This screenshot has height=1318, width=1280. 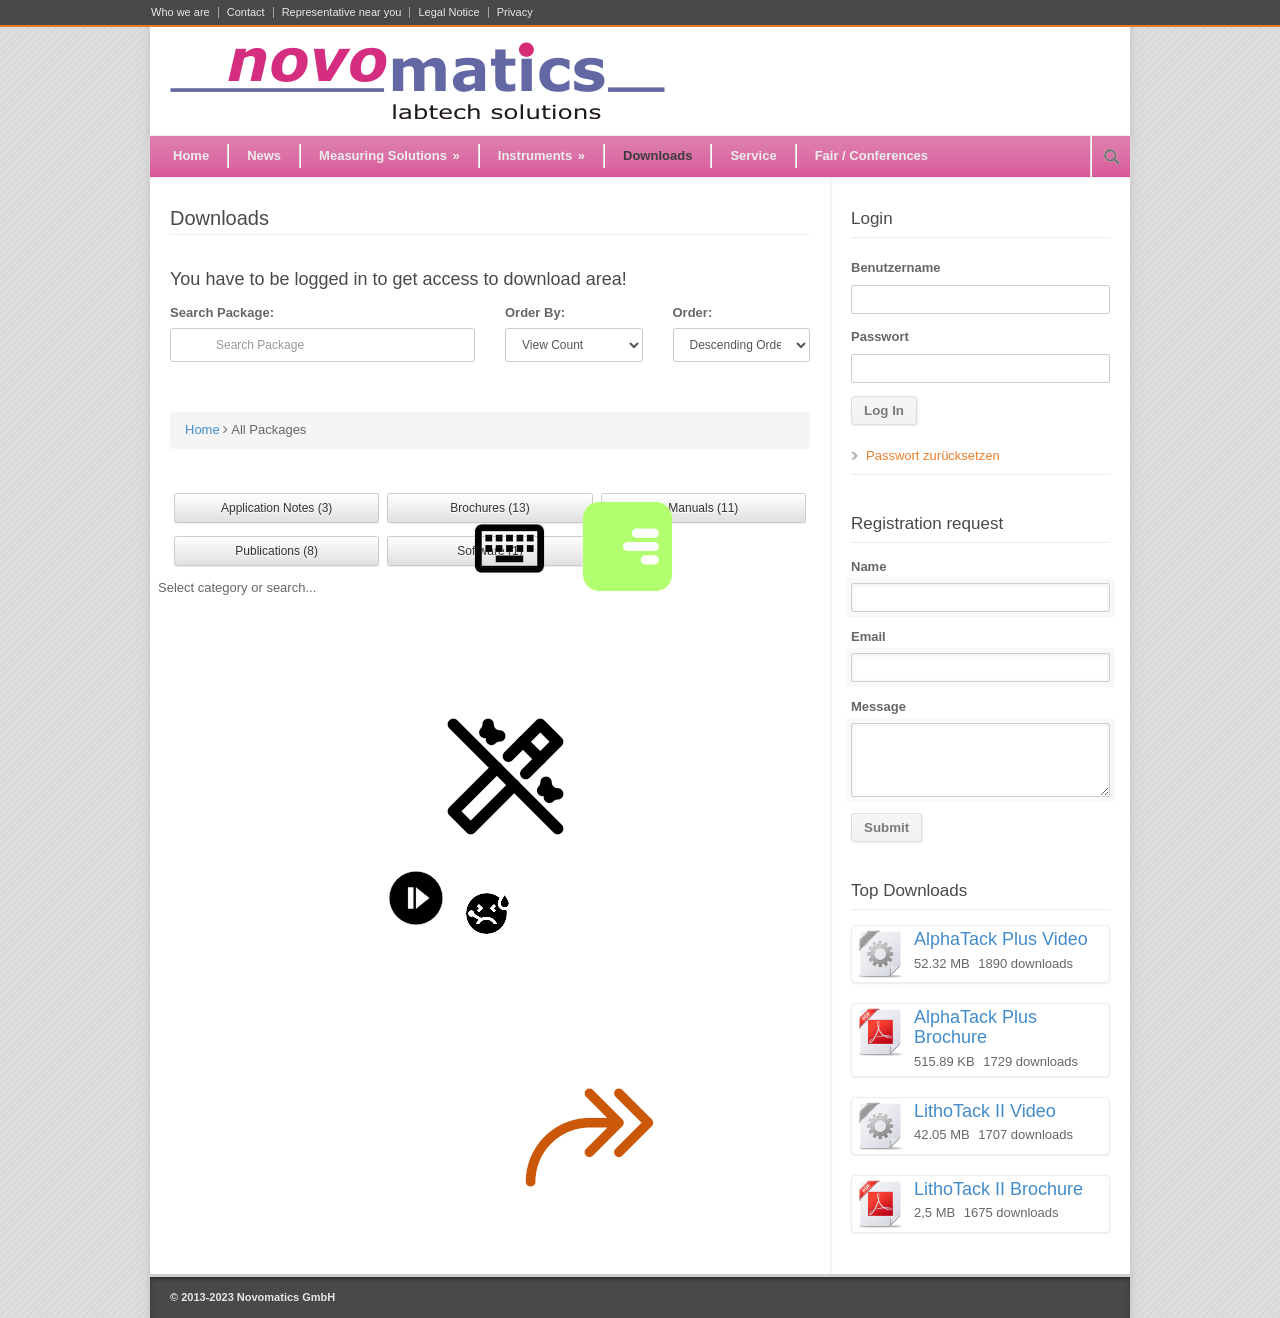 I want to click on report feeling unwell or sick, so click(x=486, y=913).